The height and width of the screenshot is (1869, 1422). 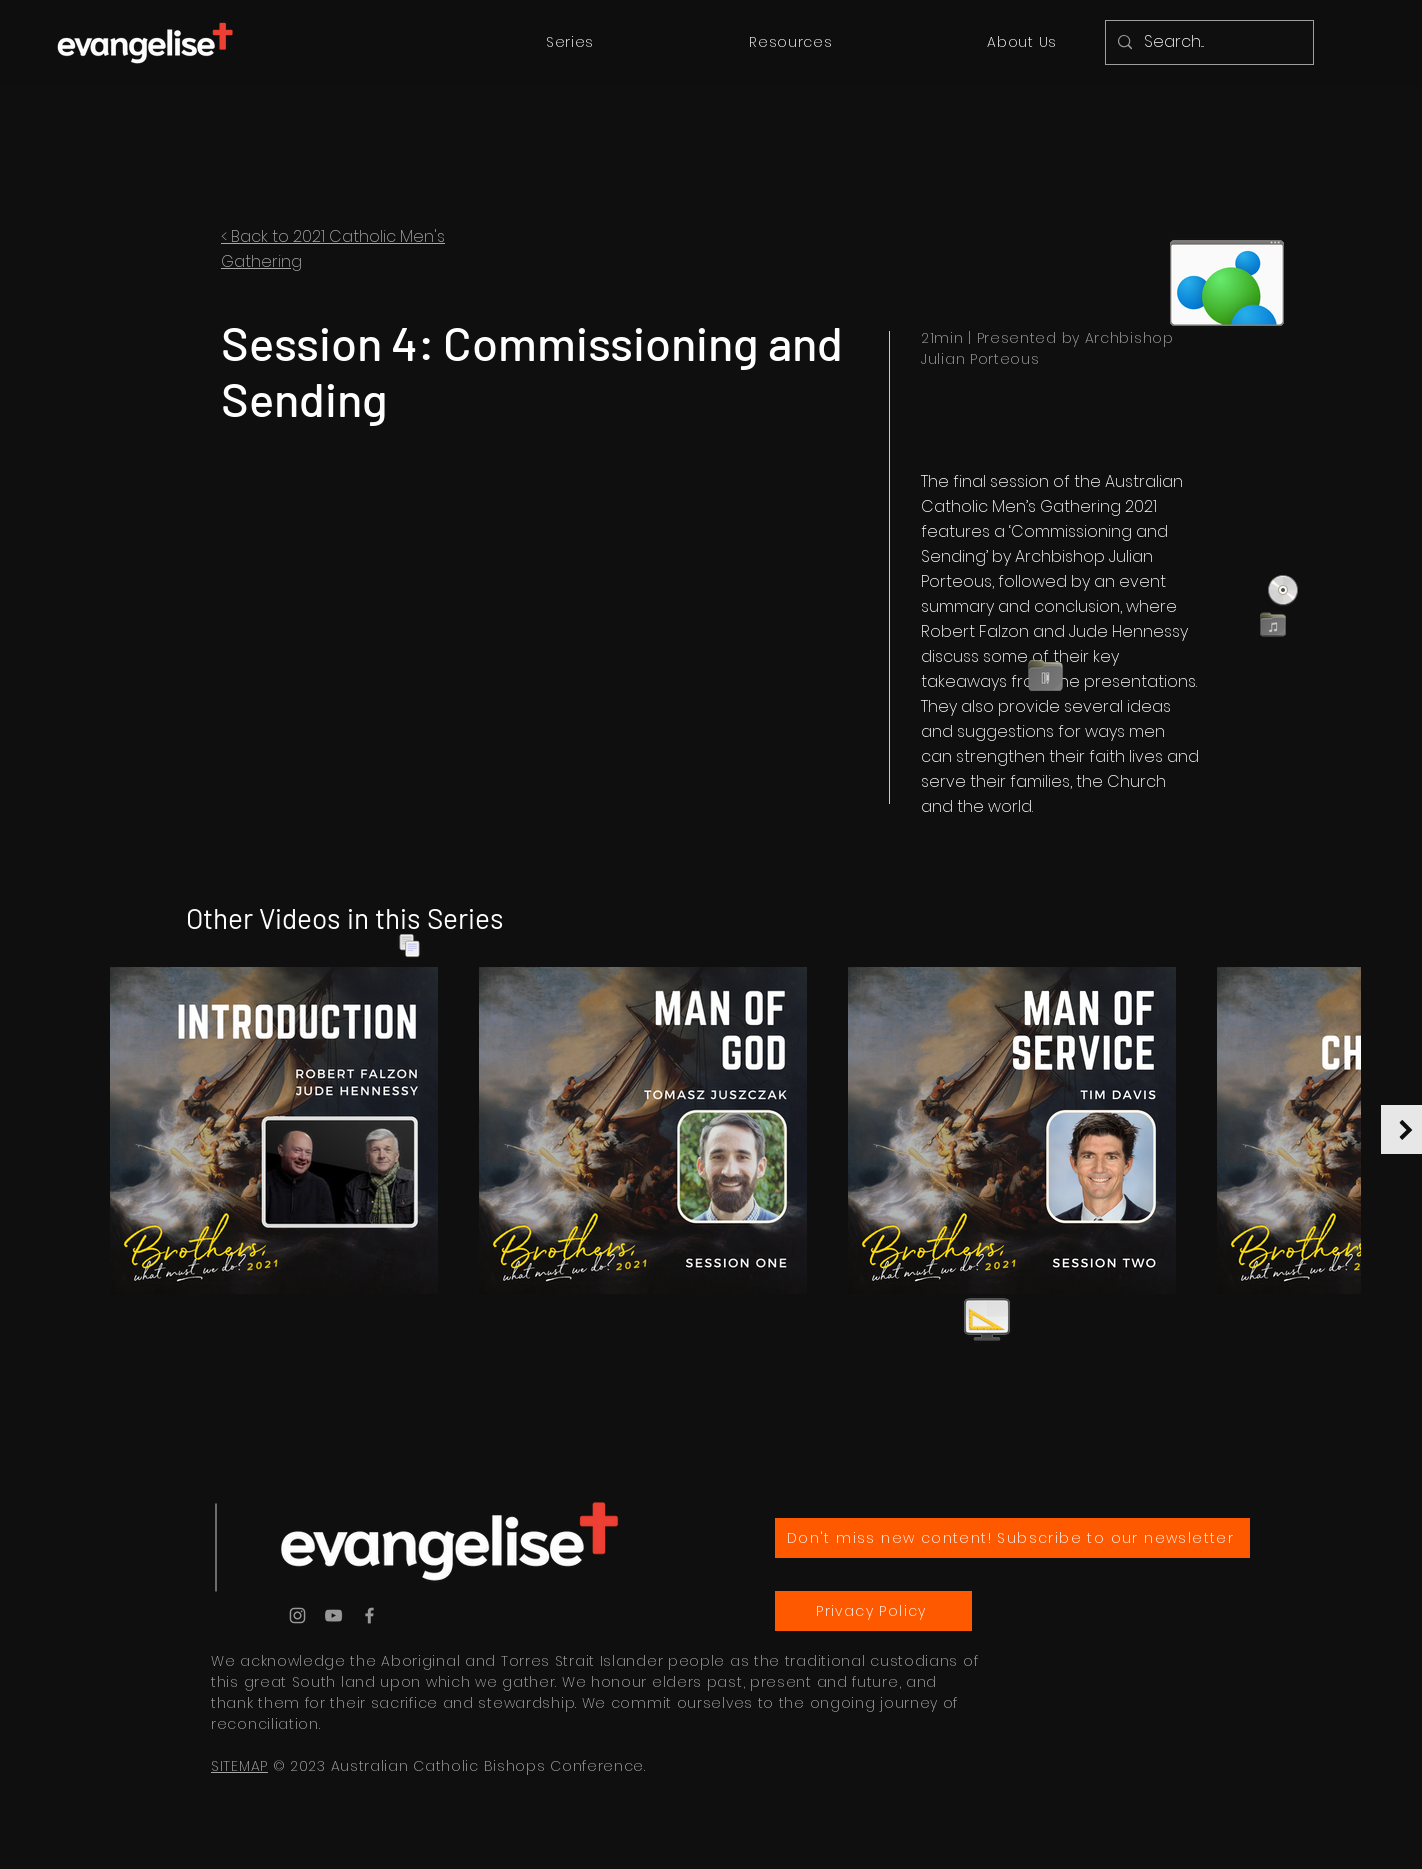 I want to click on indicates a CD/DVD drive or optical media device, so click(x=1283, y=590).